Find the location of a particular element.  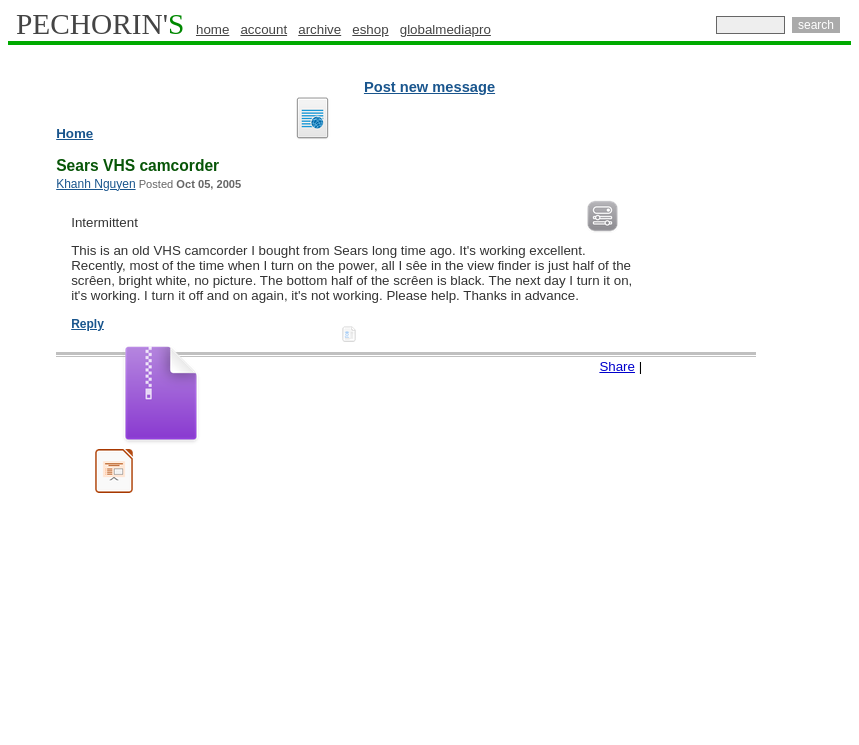

a web template or HTML document file is located at coordinates (312, 118).